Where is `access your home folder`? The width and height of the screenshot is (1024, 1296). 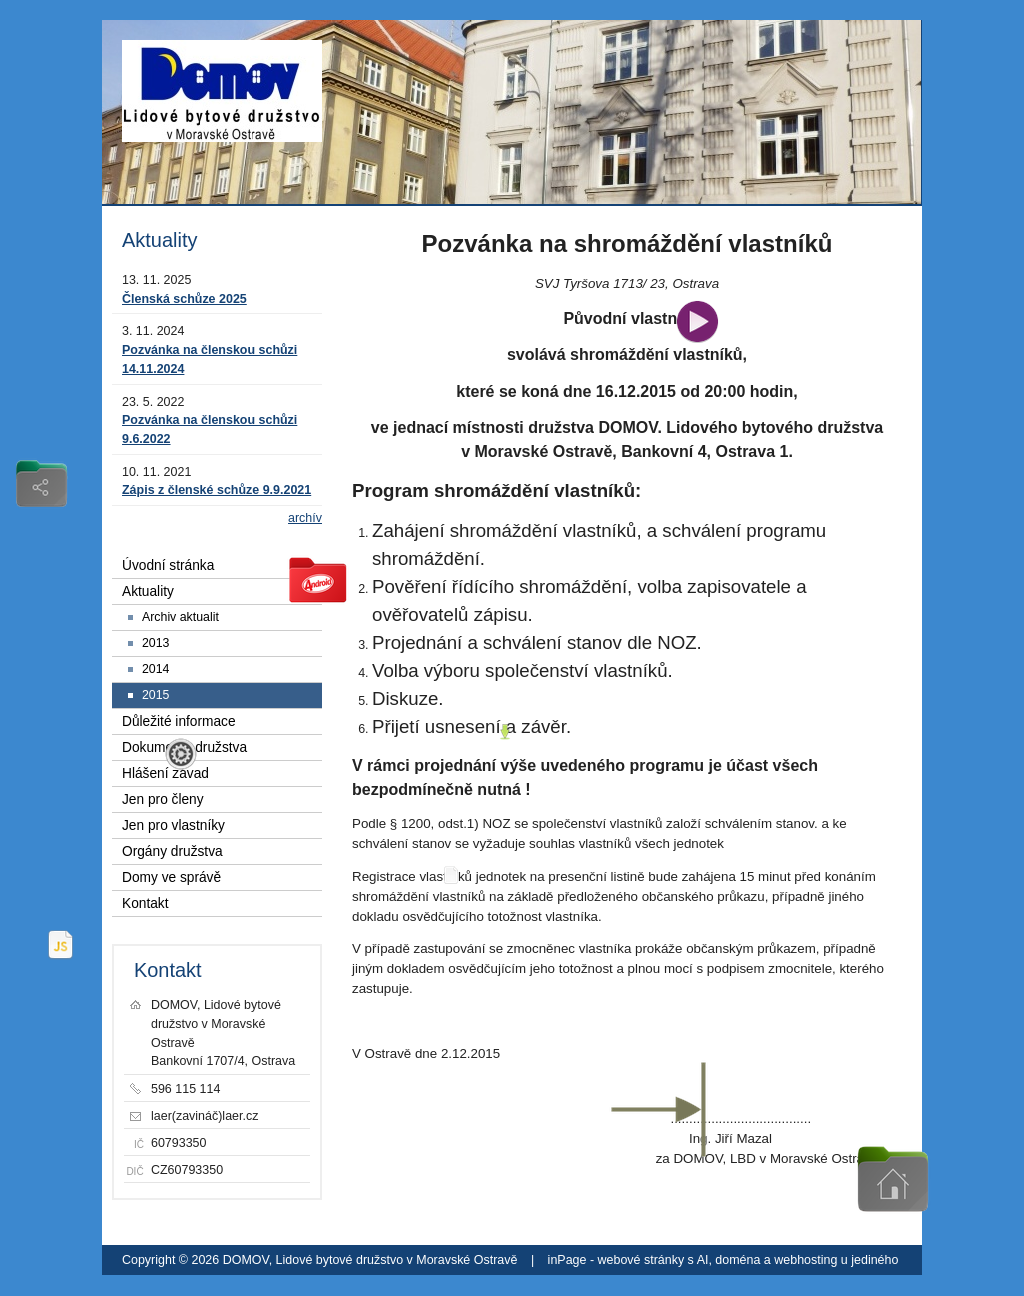 access your home folder is located at coordinates (893, 1179).